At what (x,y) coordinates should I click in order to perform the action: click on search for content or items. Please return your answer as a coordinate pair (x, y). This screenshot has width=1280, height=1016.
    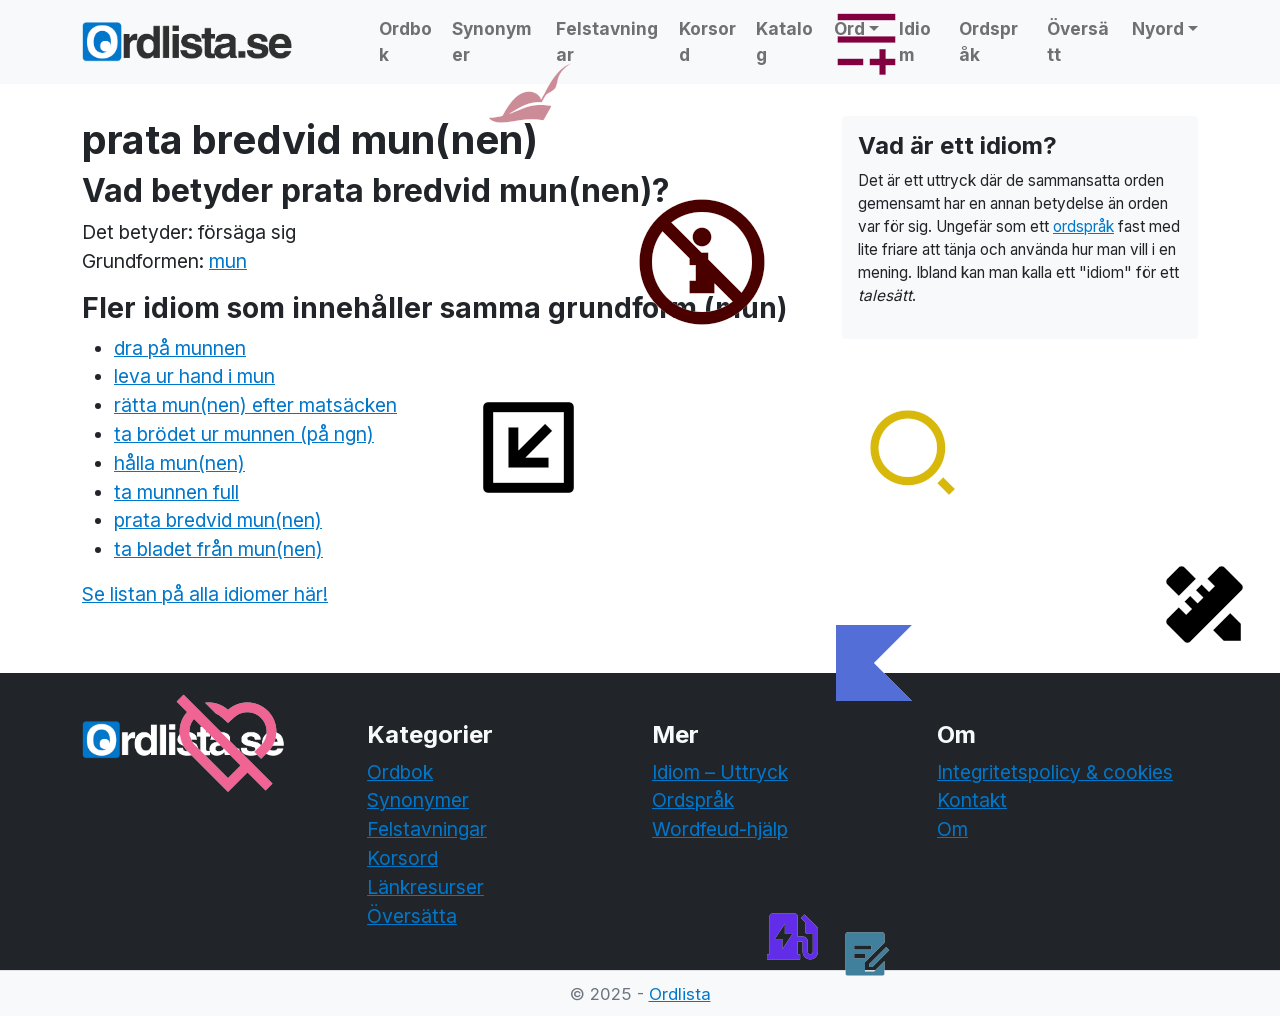
    Looking at the image, I should click on (912, 452).